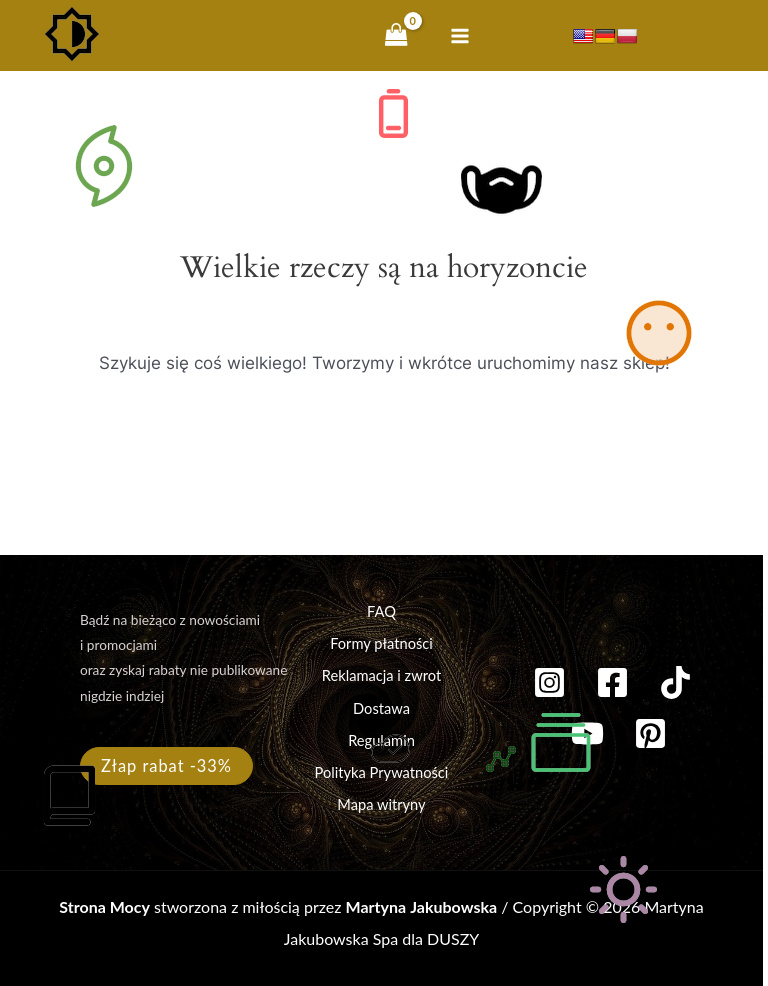 This screenshot has width=768, height=986. I want to click on open your library or reading list, so click(69, 795).